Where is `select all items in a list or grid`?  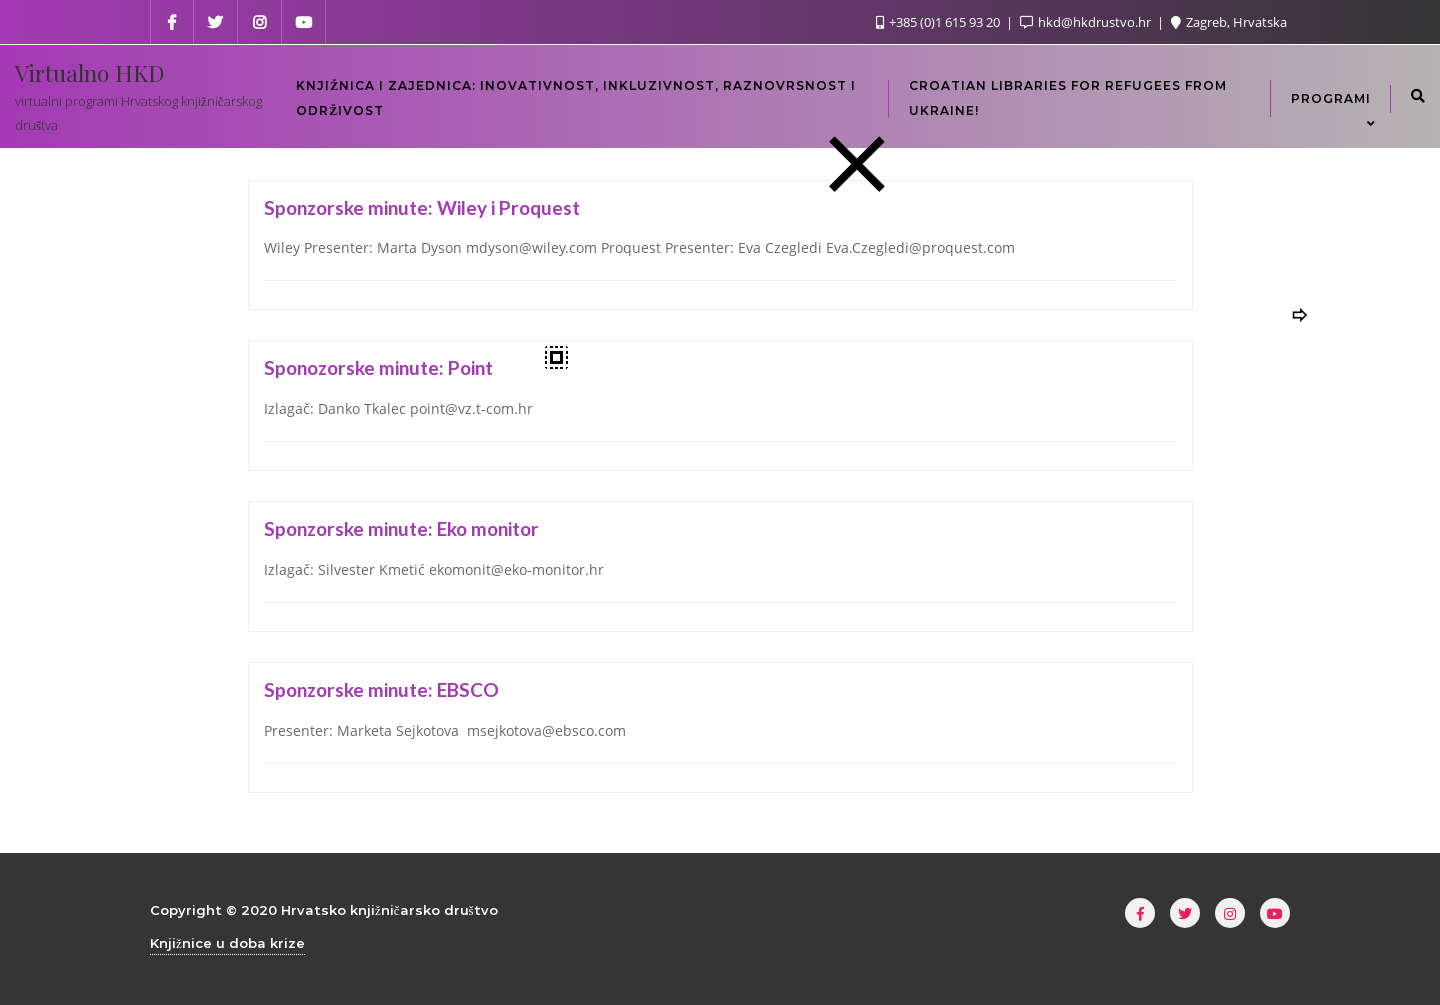
select all items in a list or grid is located at coordinates (556, 357).